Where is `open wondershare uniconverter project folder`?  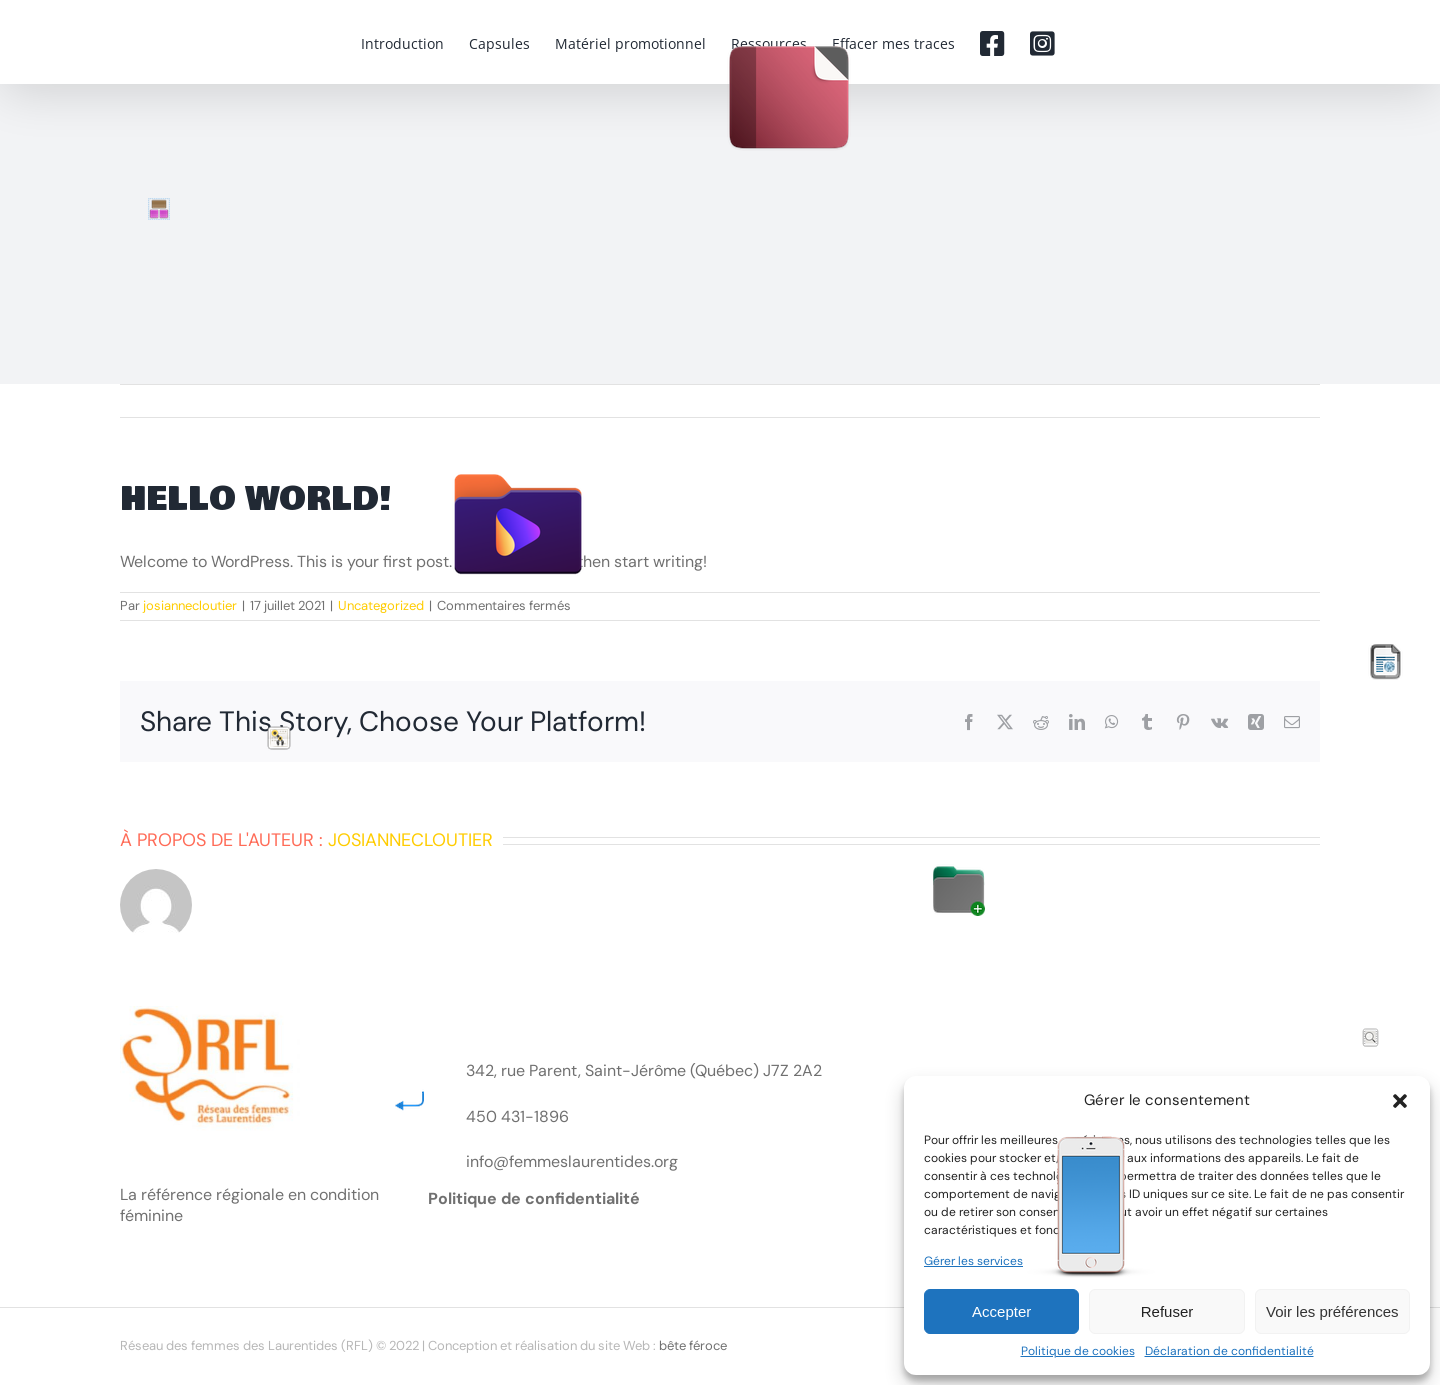
open wondershare uniconverter project folder is located at coordinates (517, 527).